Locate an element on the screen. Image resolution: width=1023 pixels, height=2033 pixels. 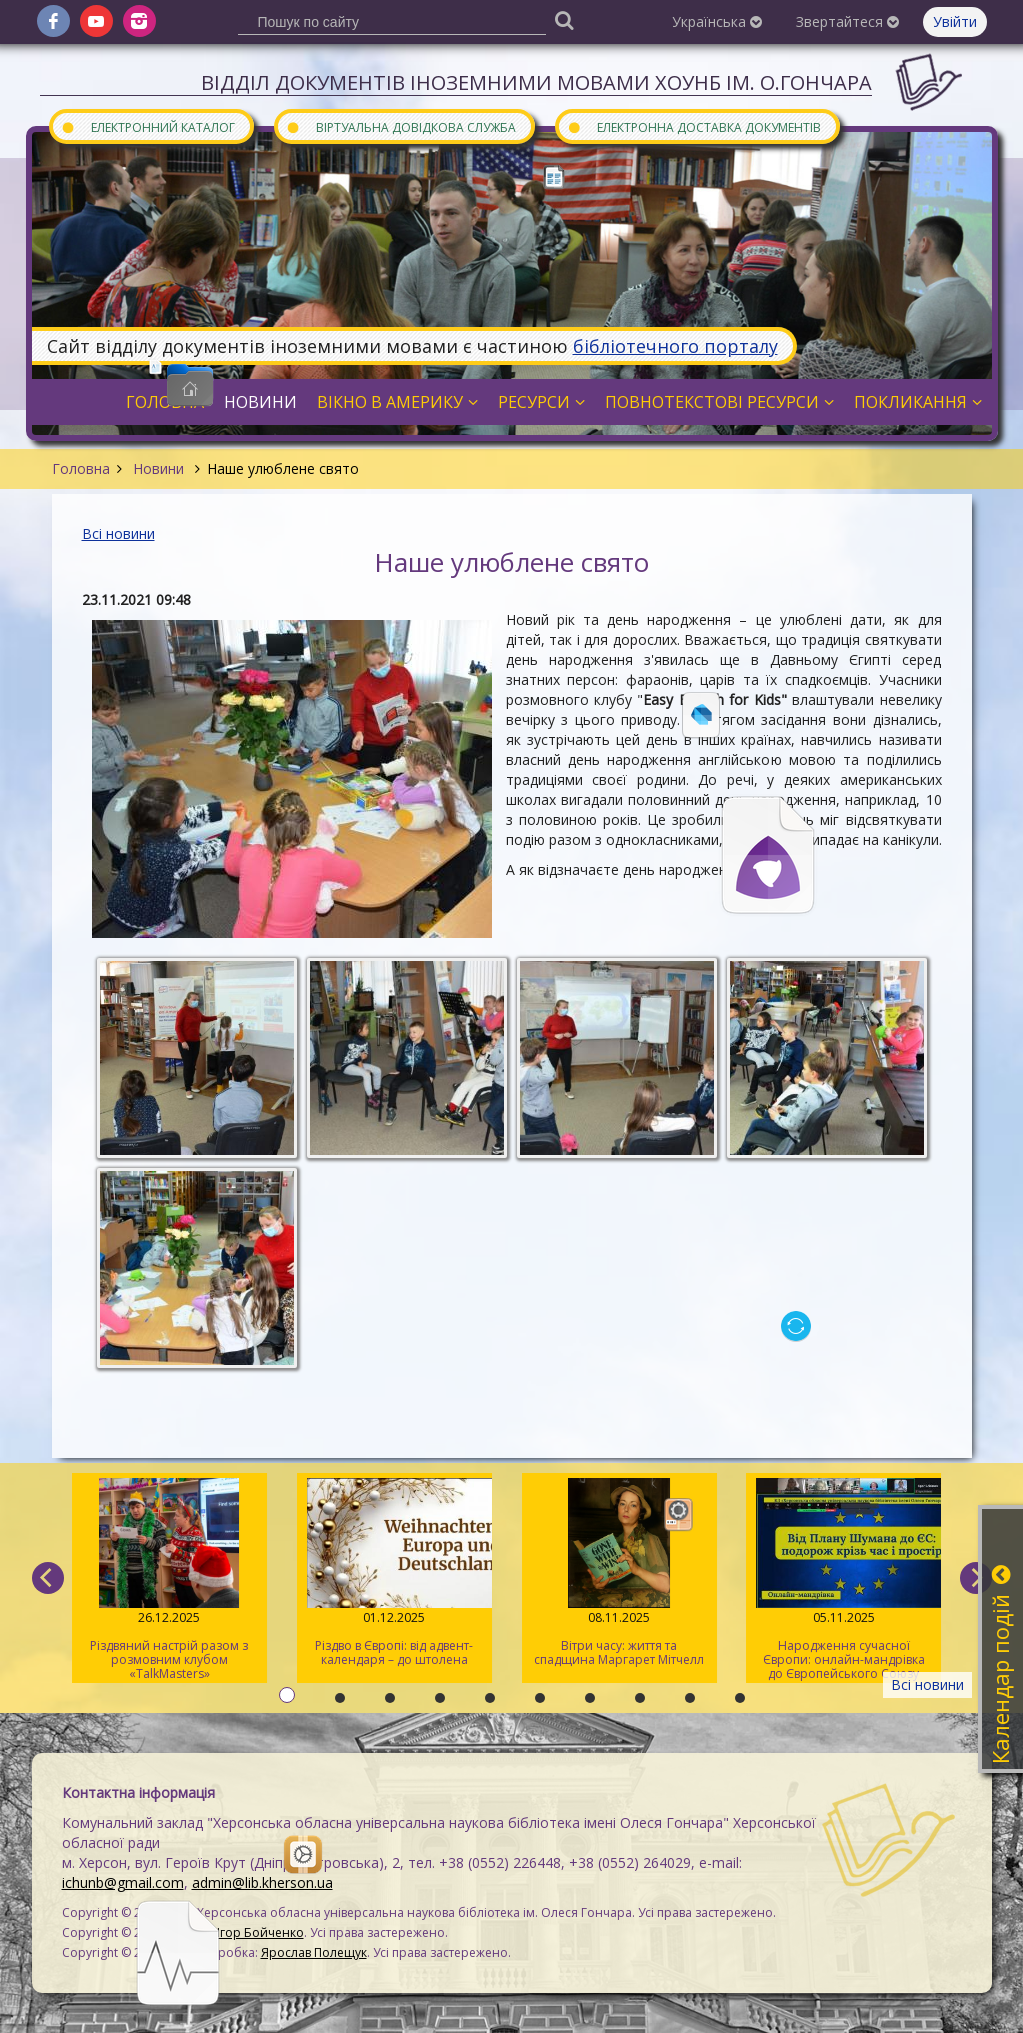
a dart programming language source file is located at coordinates (701, 715).